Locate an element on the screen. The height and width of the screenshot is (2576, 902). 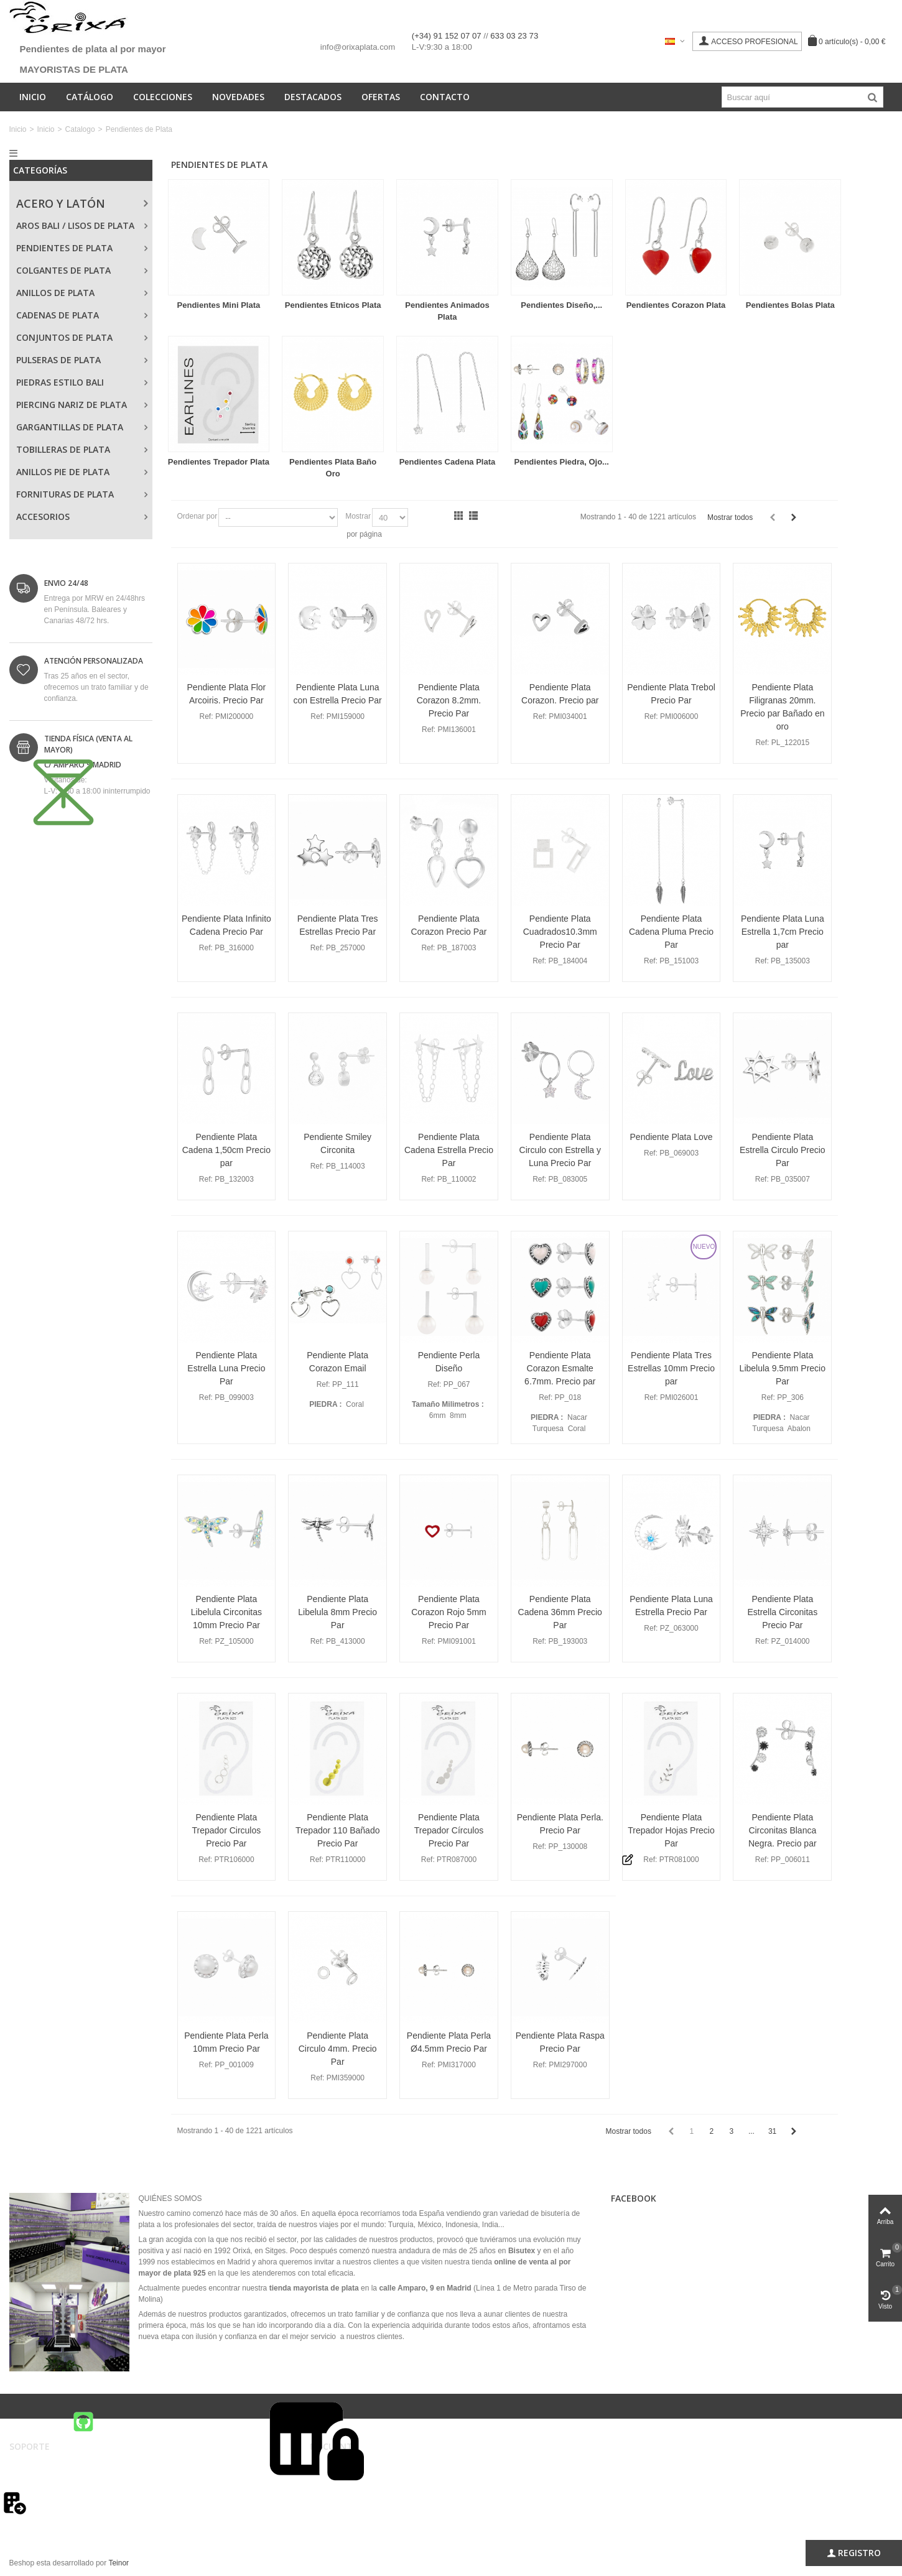
navigate to building or office location is located at coordinates (14, 2503).